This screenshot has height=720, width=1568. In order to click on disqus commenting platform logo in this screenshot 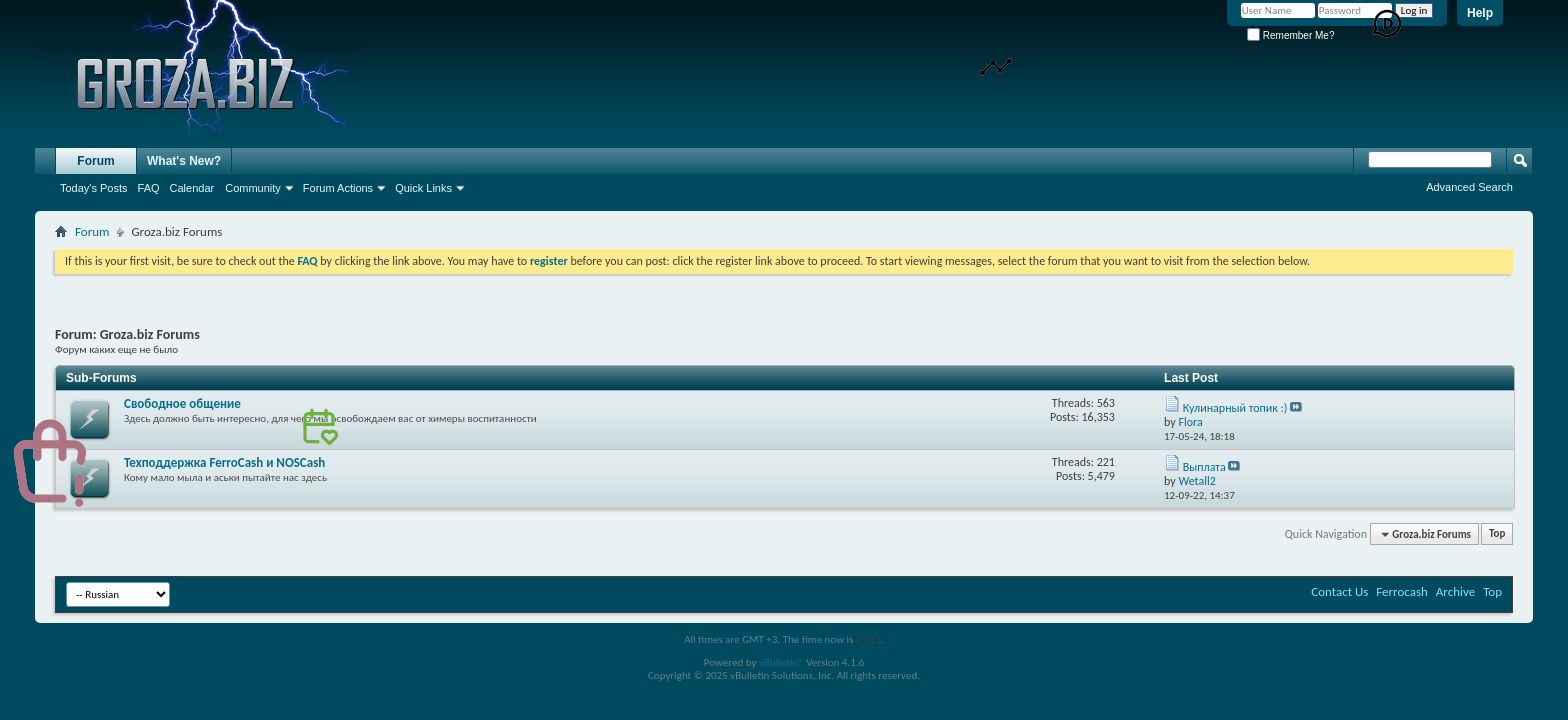, I will do `click(1387, 23)`.